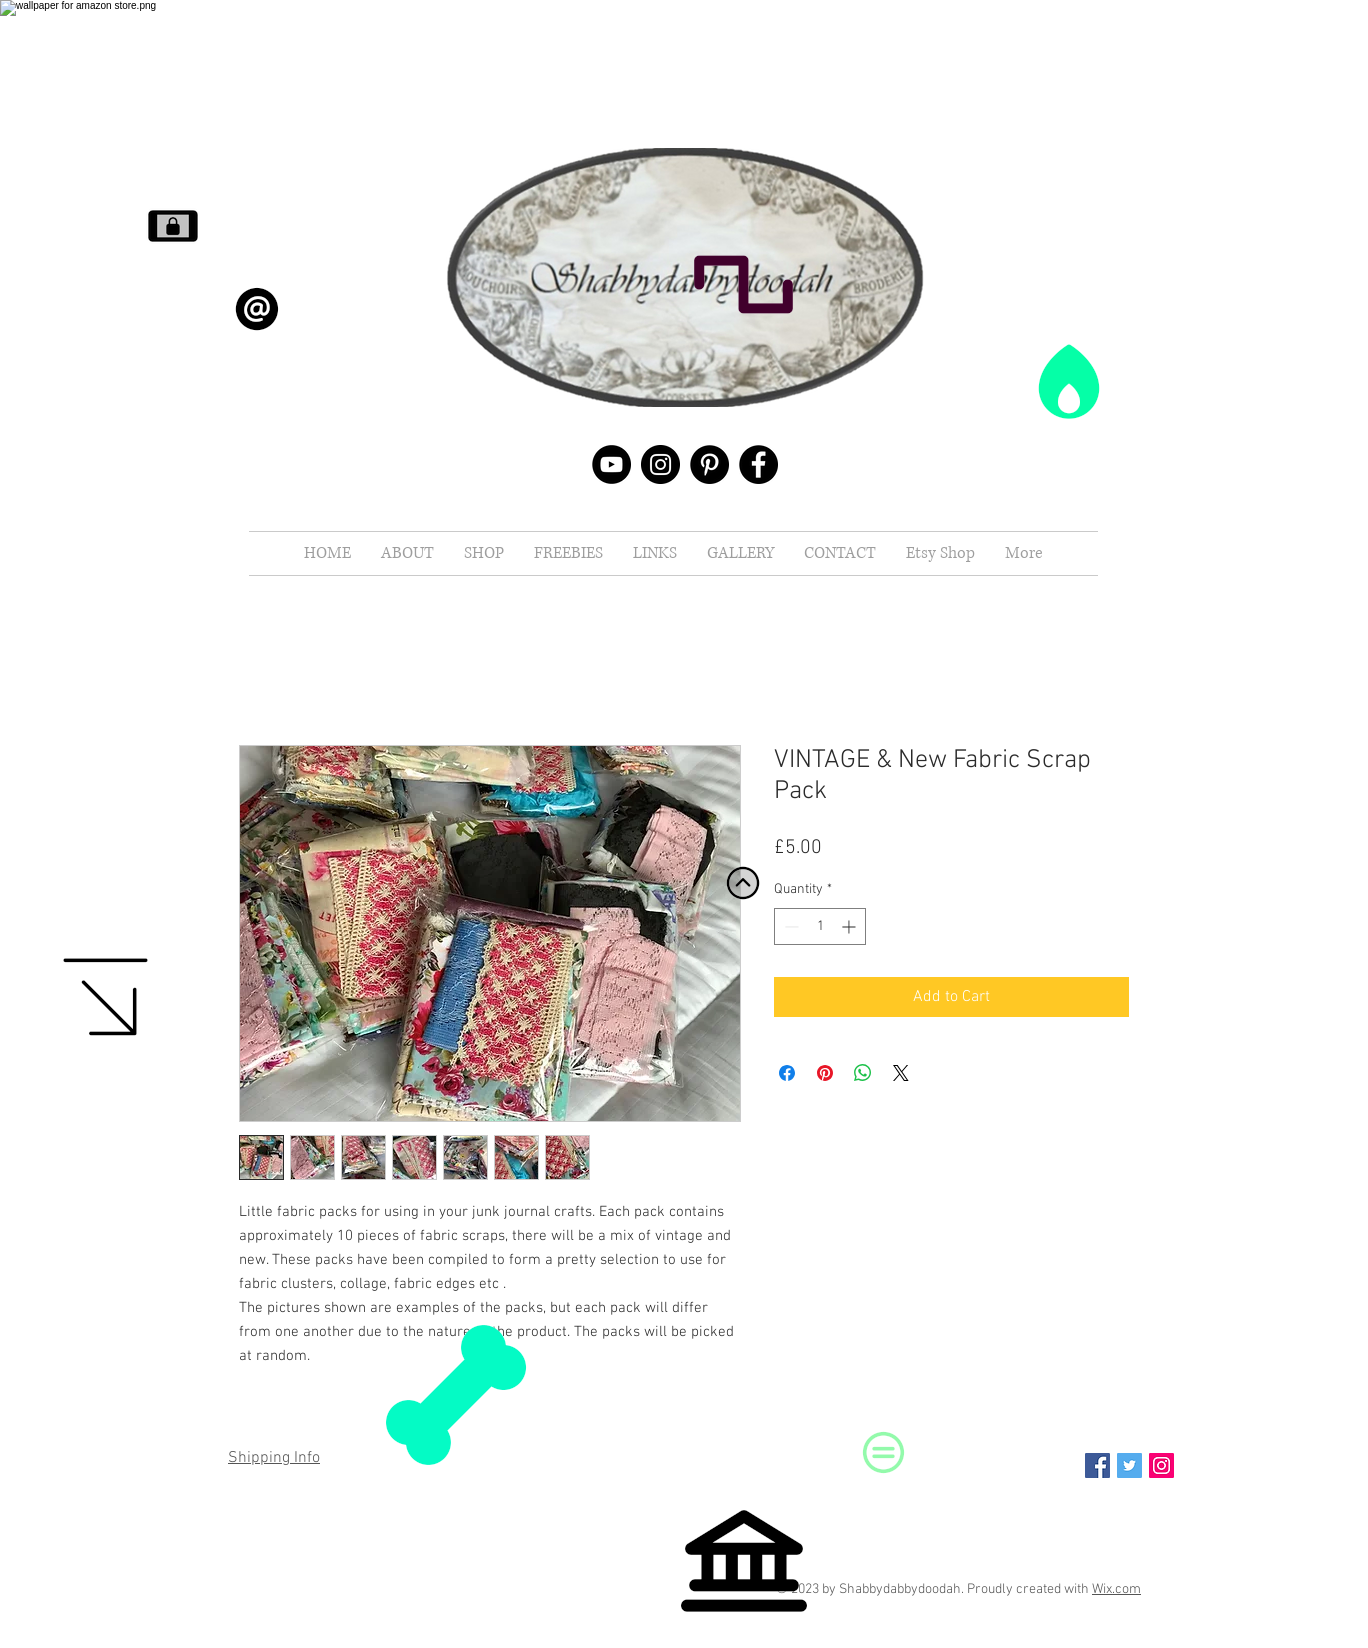  Describe the element at coordinates (1069, 383) in the screenshot. I see `indicates trending or hot content` at that location.